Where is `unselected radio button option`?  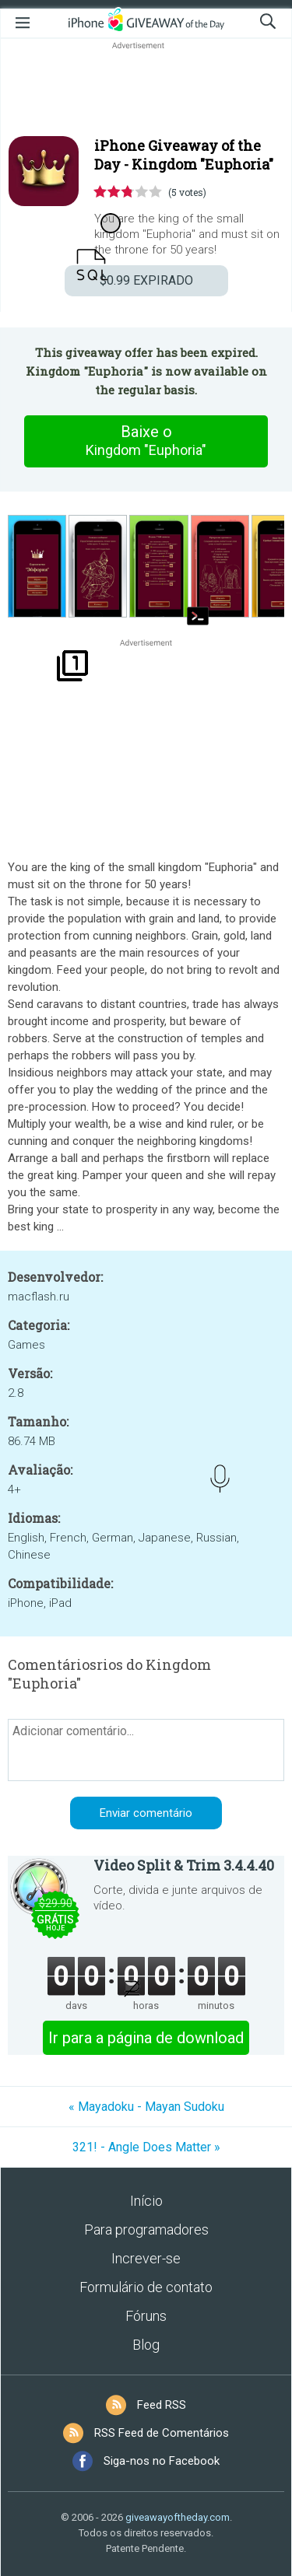
unselected radio button option is located at coordinates (111, 223).